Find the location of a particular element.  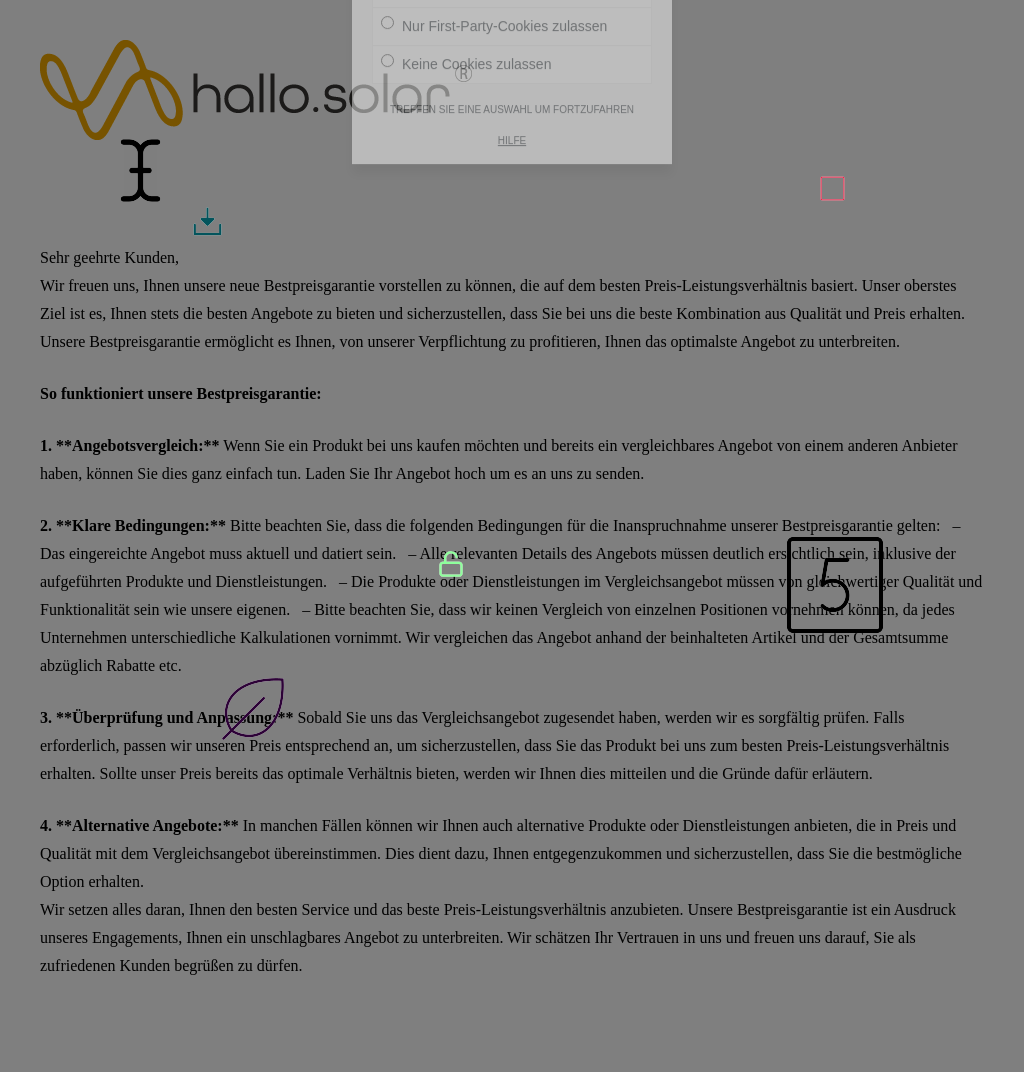

unlock a secured item or feature is located at coordinates (451, 564).